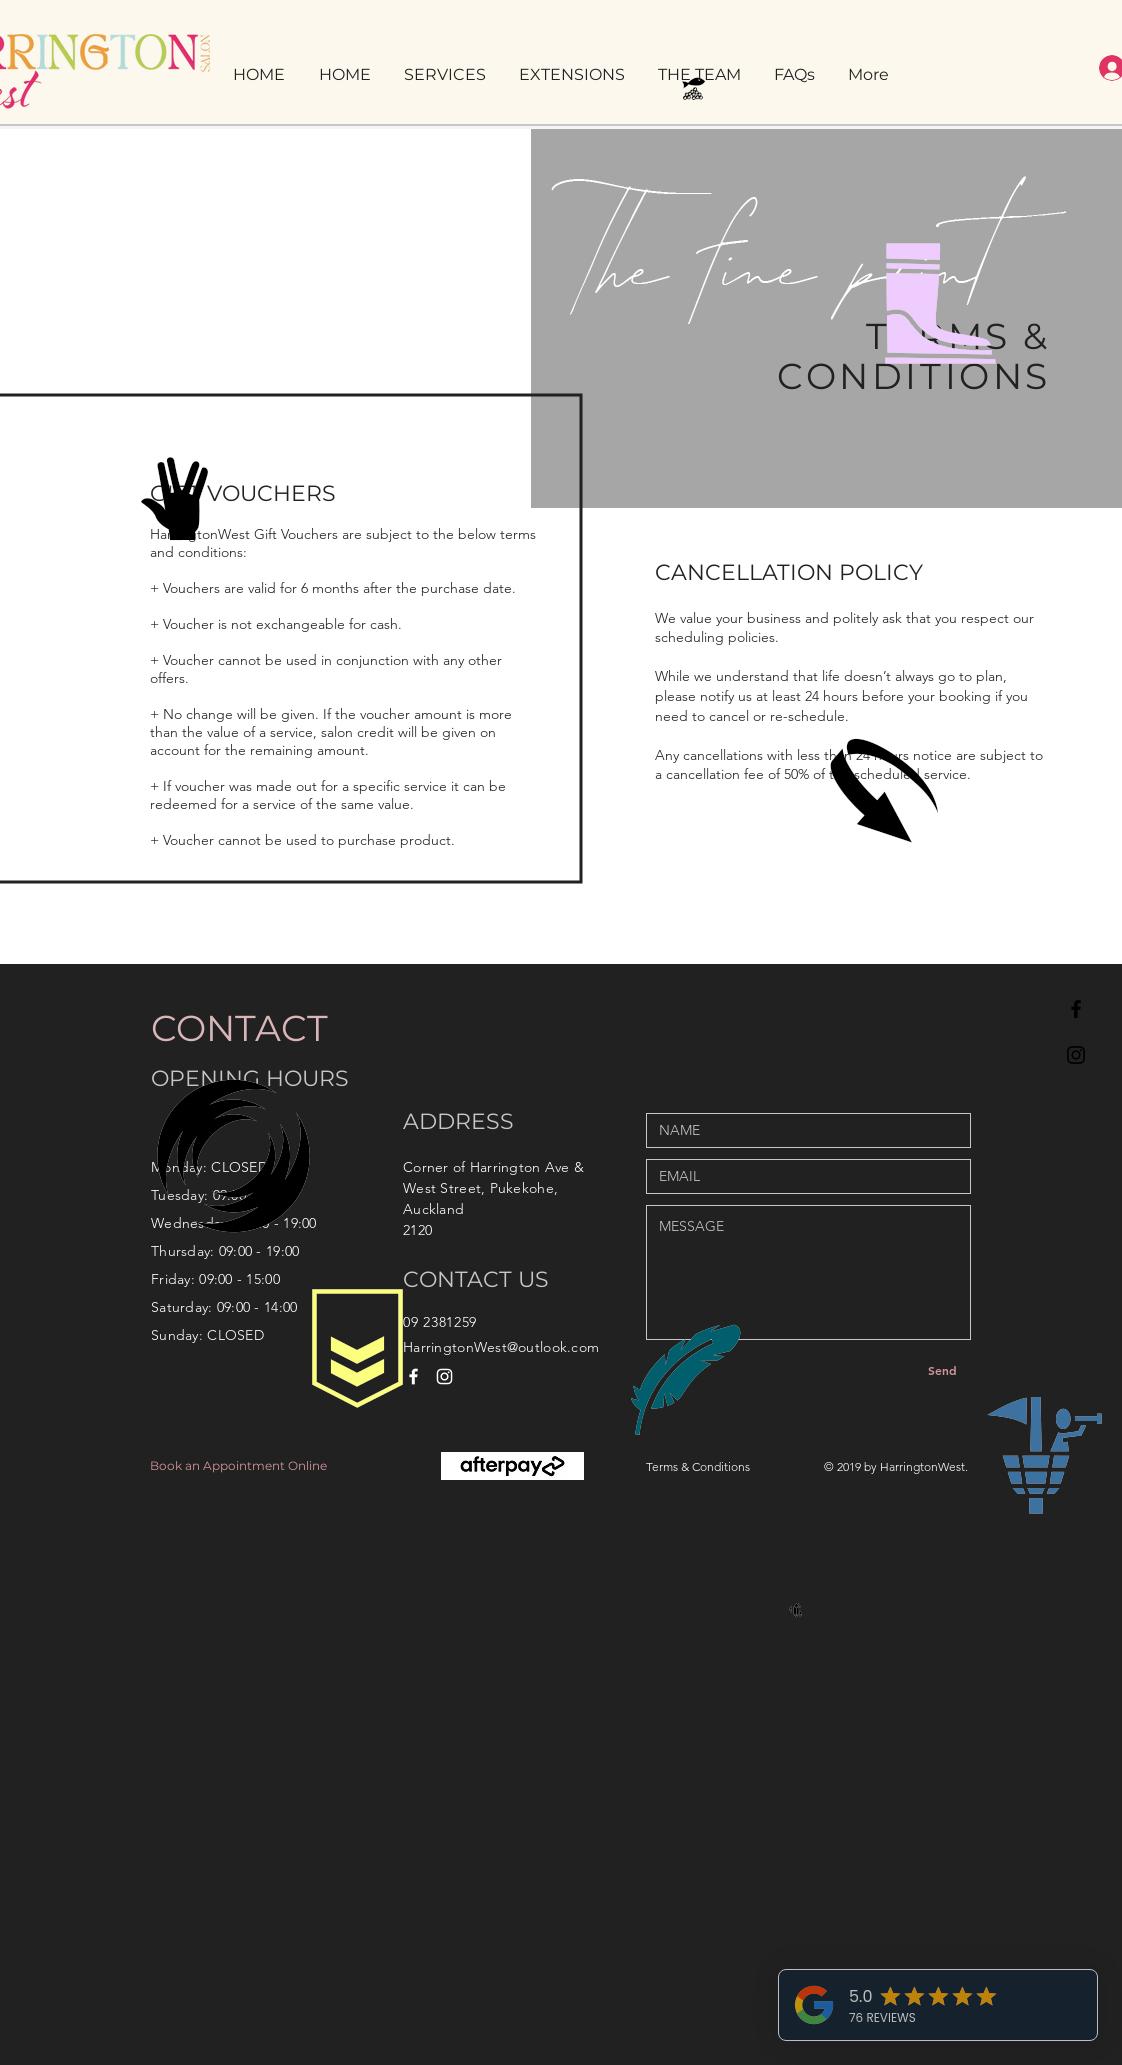 Image resolution: width=1122 pixels, height=2065 pixels. Describe the element at coordinates (883, 791) in the screenshot. I see `rapidshare file hosting service logo` at that location.